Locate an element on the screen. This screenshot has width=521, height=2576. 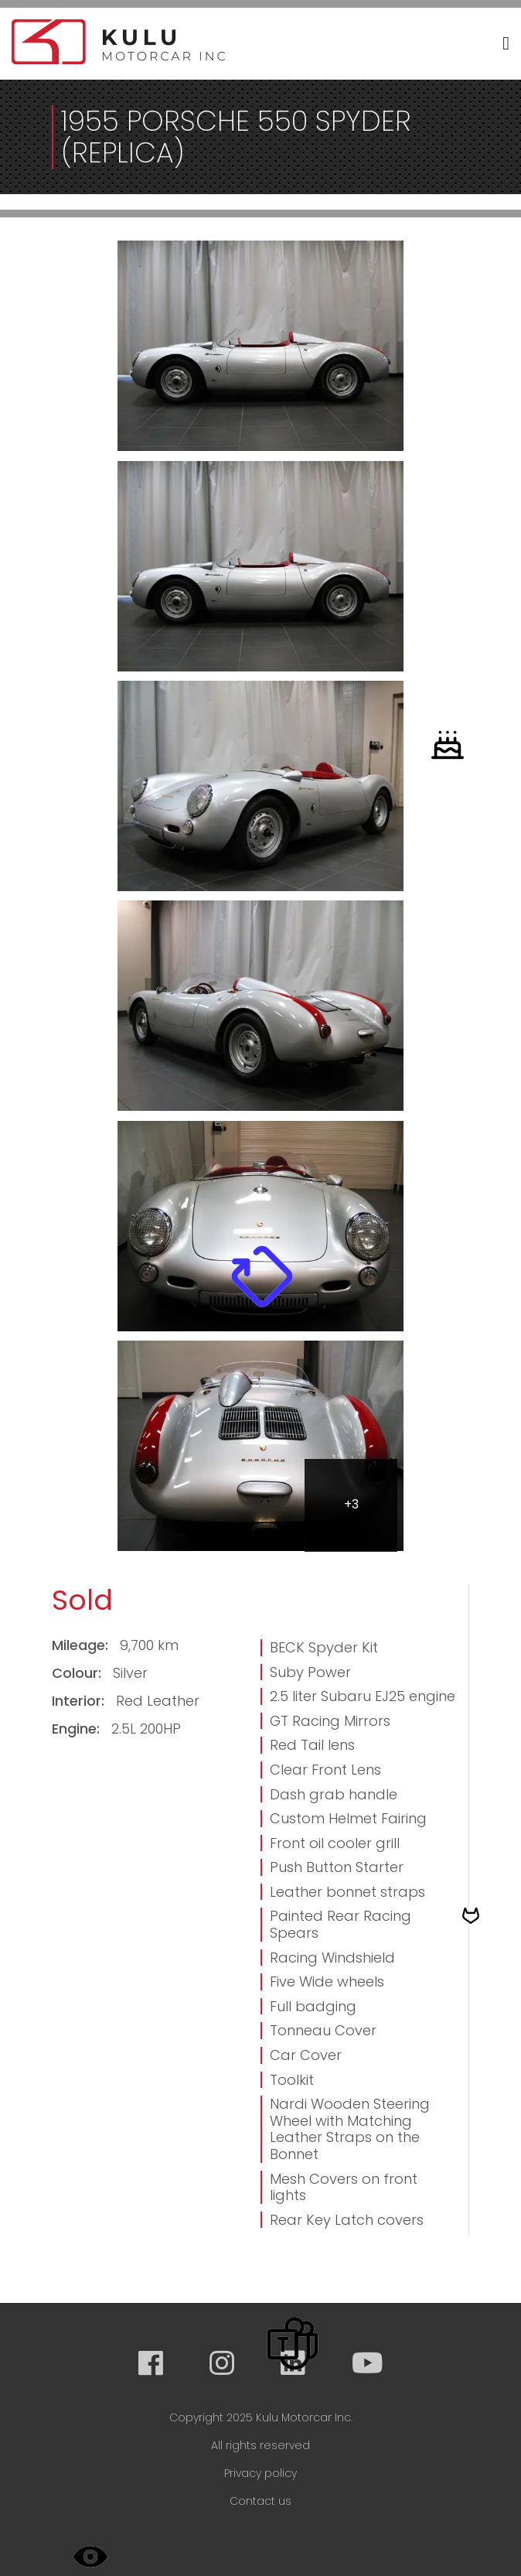
show hidden content is located at coordinates (90, 2557).